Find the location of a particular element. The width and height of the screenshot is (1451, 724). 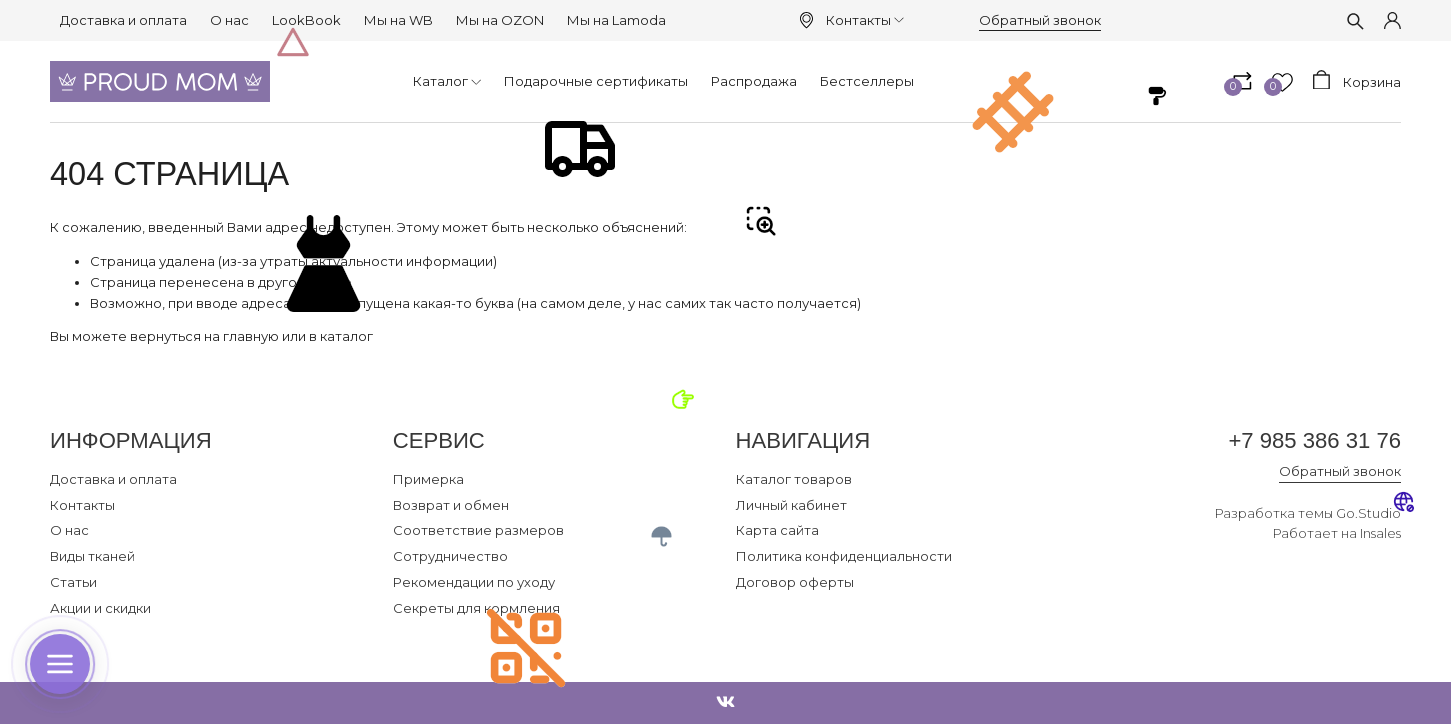

visit zeit/vercel website or documentation is located at coordinates (293, 42).